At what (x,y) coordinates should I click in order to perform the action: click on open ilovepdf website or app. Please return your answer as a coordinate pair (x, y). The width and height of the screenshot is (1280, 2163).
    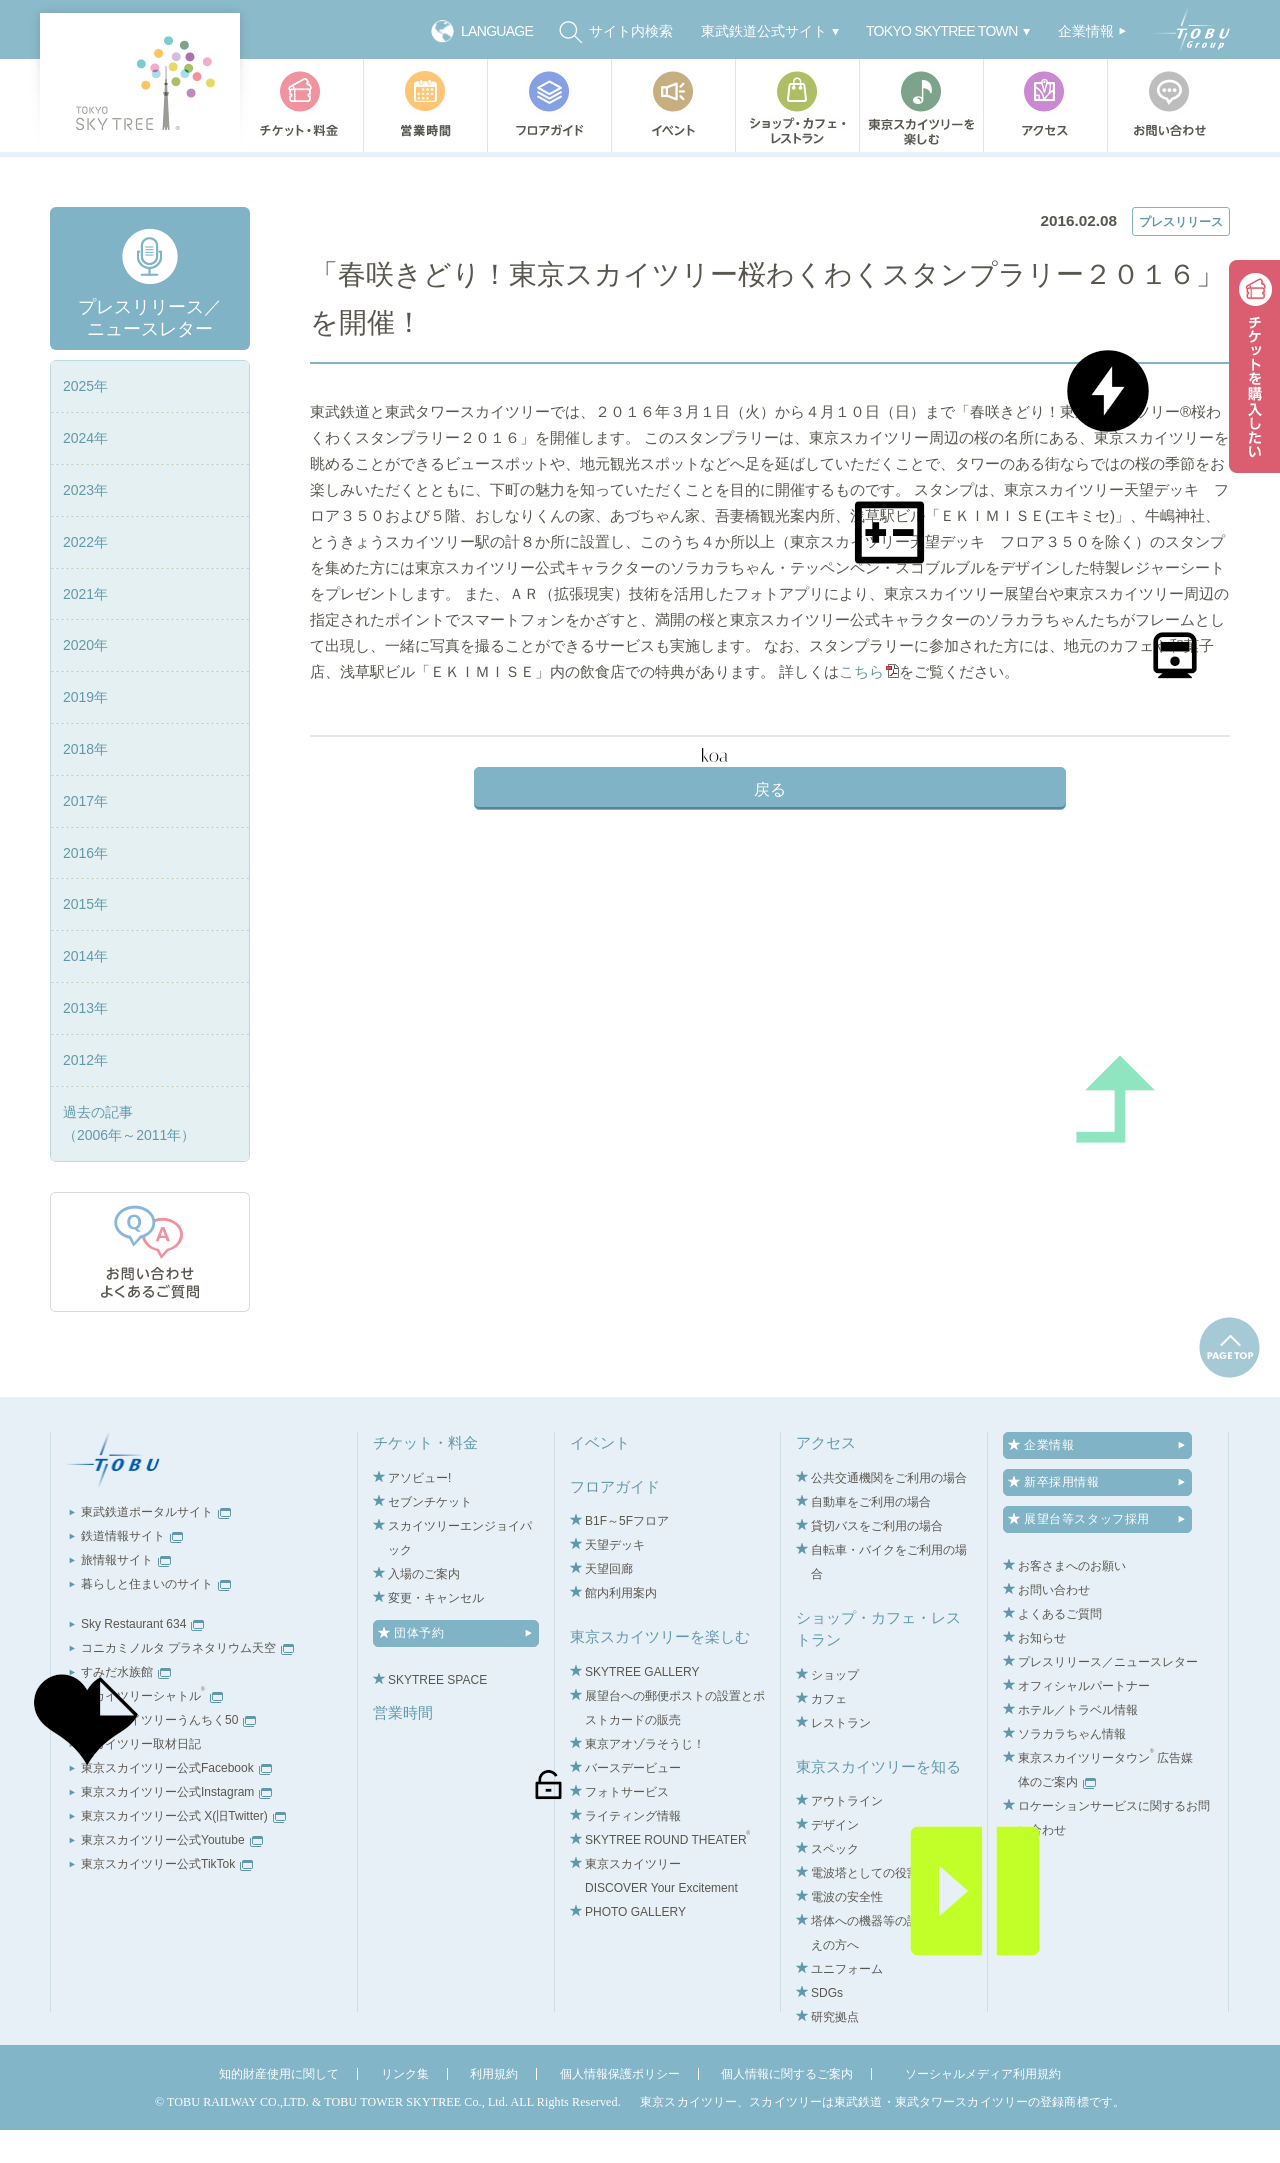
    Looking at the image, I should click on (86, 1720).